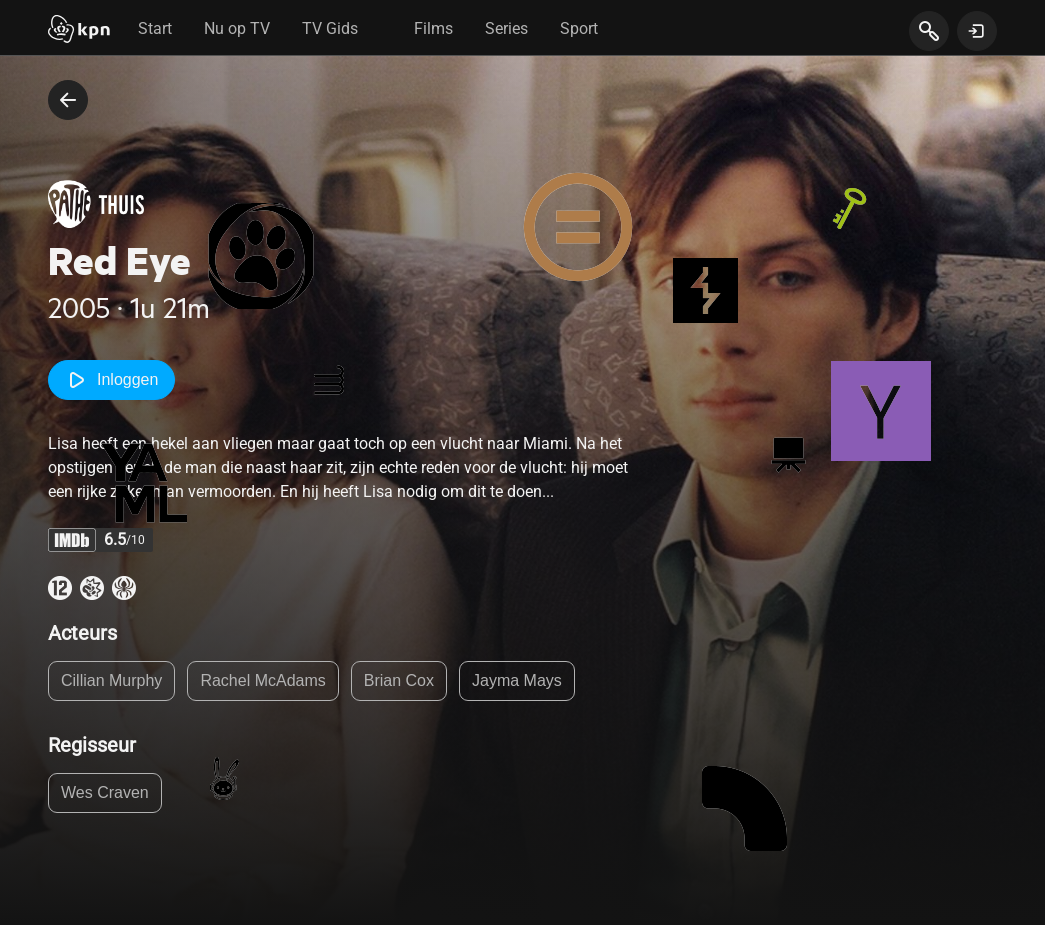 Image resolution: width=1045 pixels, height=925 pixels. Describe the element at coordinates (261, 256) in the screenshot. I see `visit Furry Network social platform` at that location.